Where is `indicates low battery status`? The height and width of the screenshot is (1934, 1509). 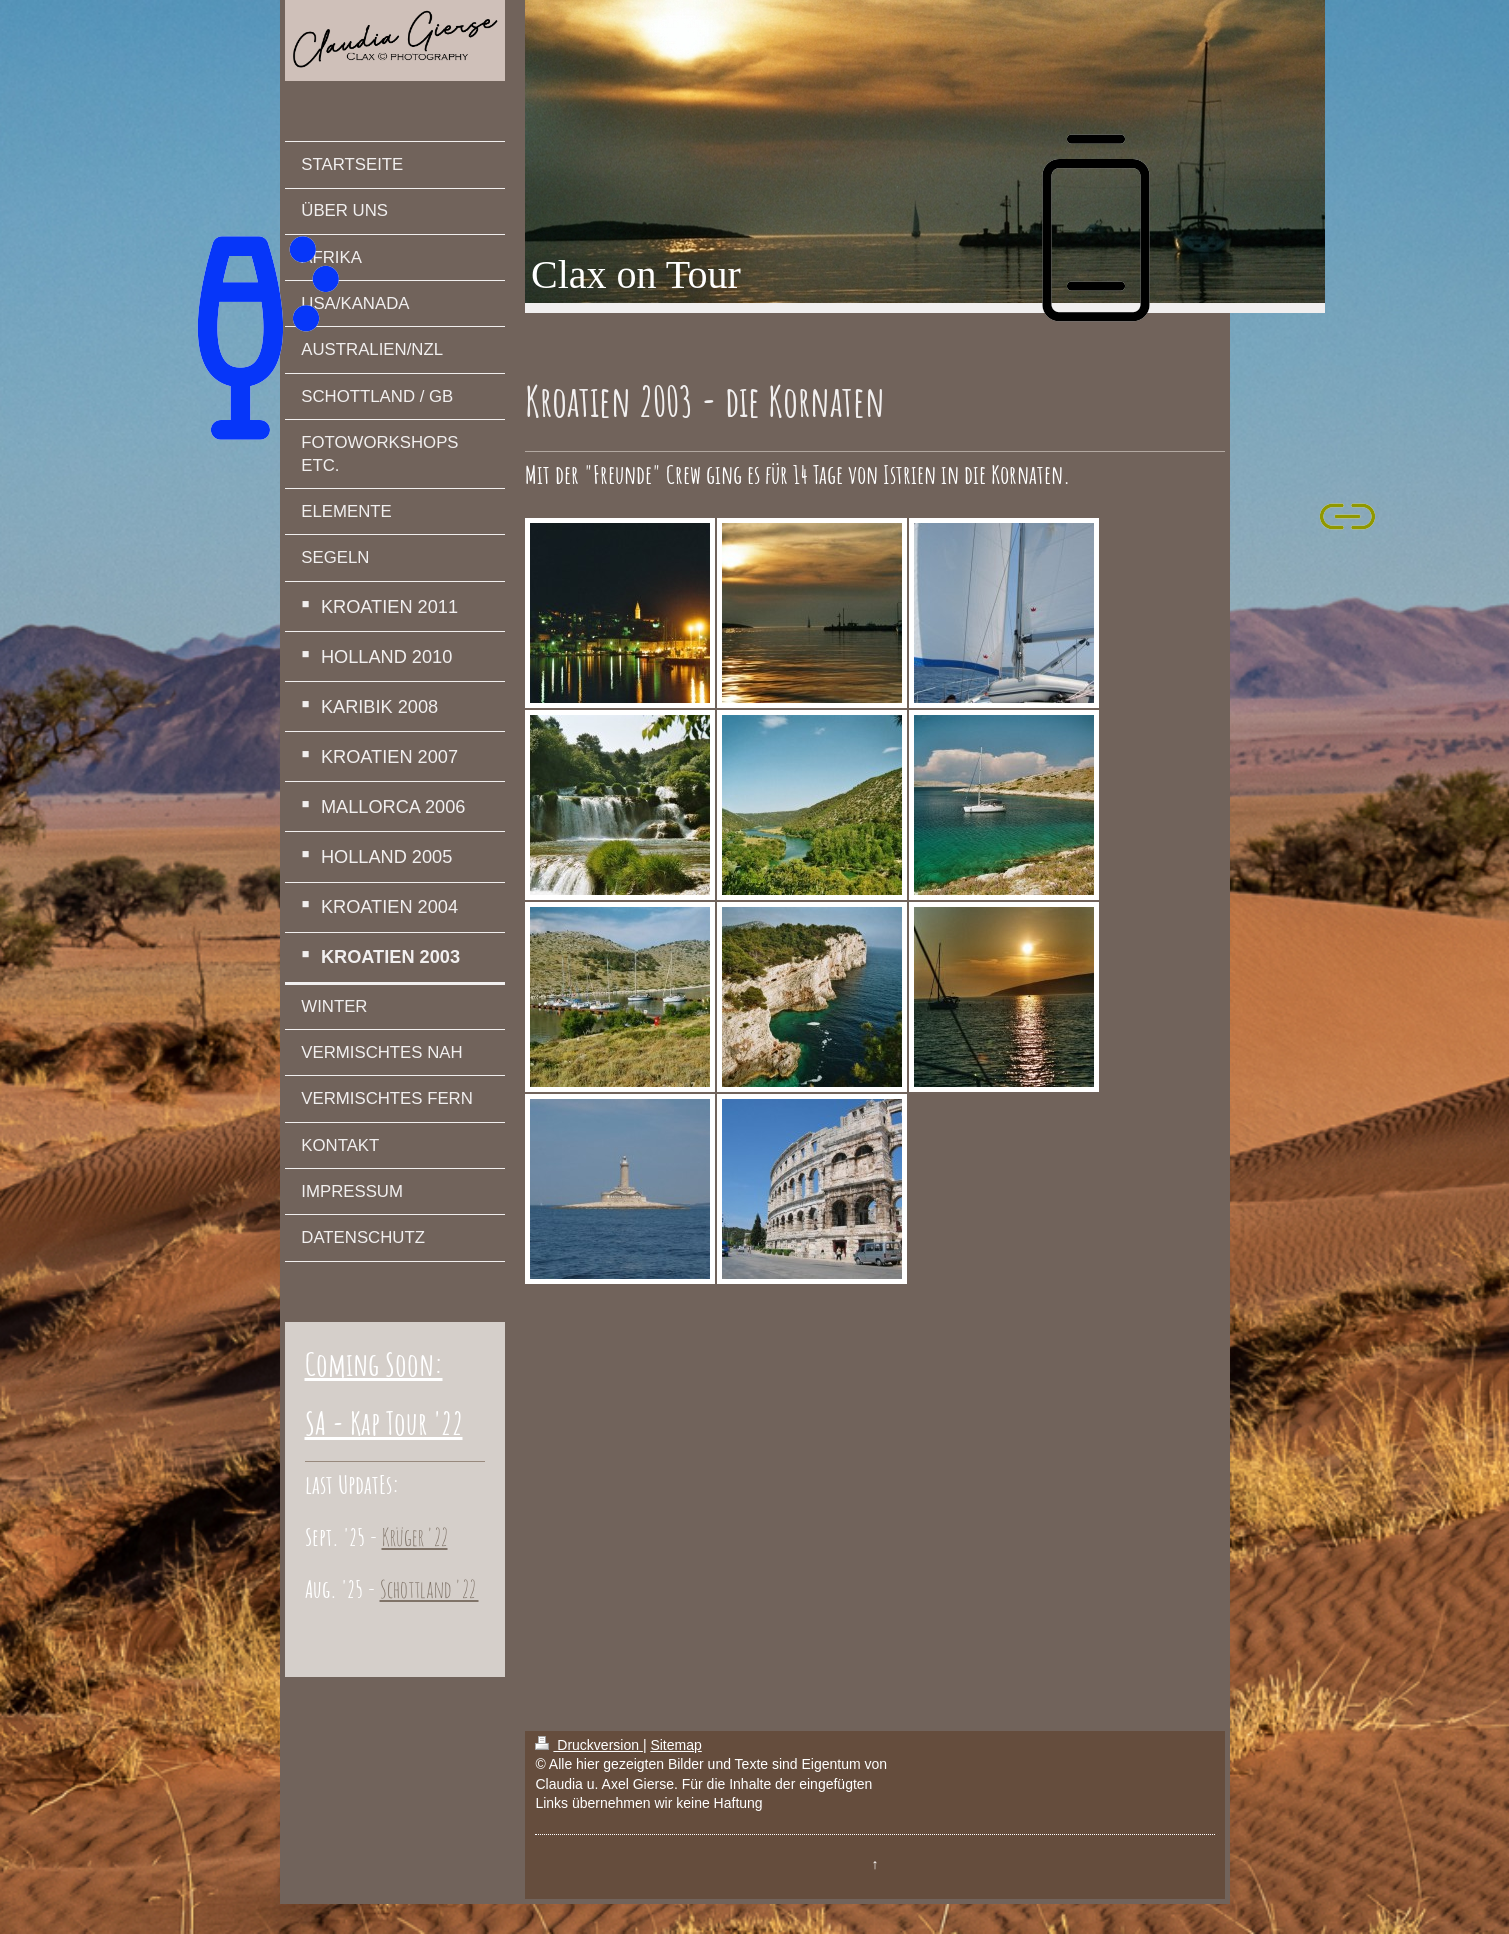 indicates low battery status is located at coordinates (1096, 231).